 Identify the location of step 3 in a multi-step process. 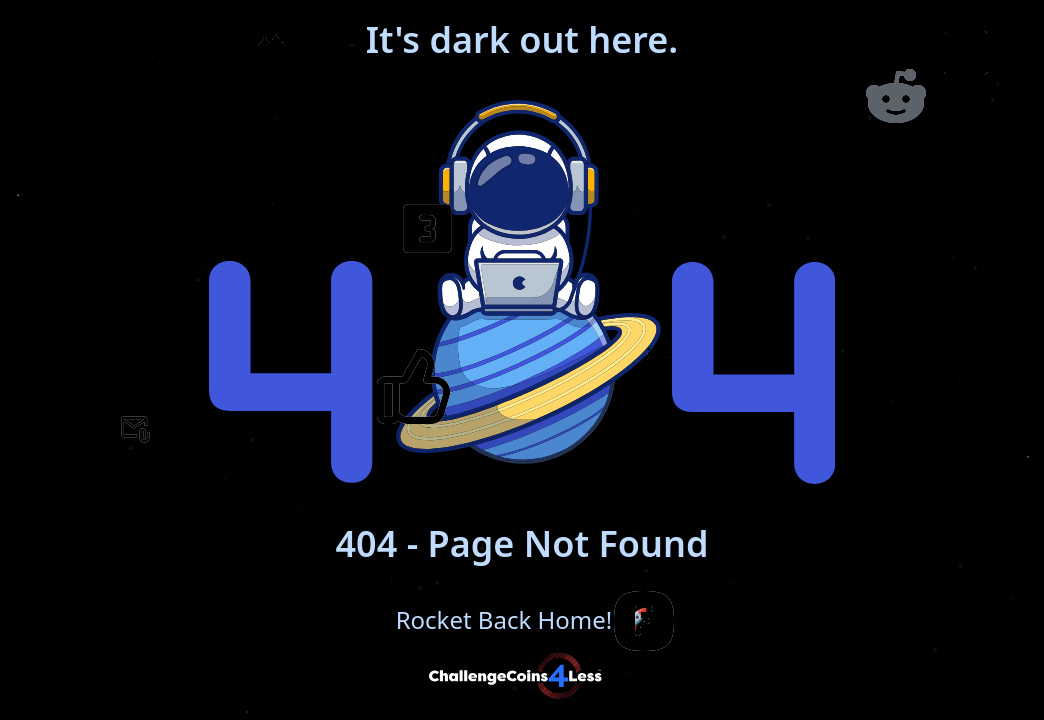
(427, 228).